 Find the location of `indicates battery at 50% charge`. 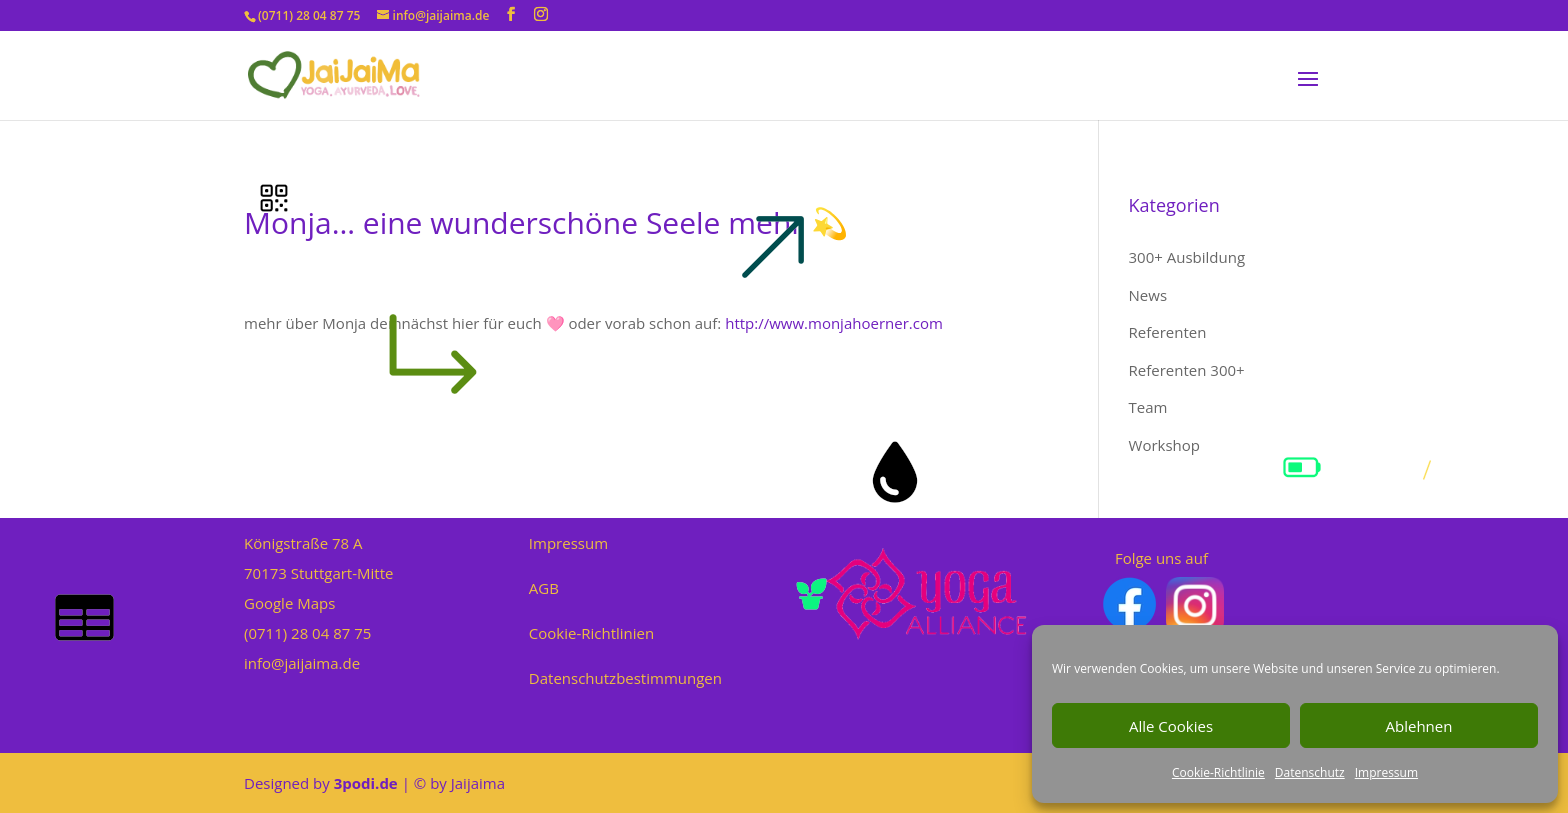

indicates battery at 50% charge is located at coordinates (1302, 466).